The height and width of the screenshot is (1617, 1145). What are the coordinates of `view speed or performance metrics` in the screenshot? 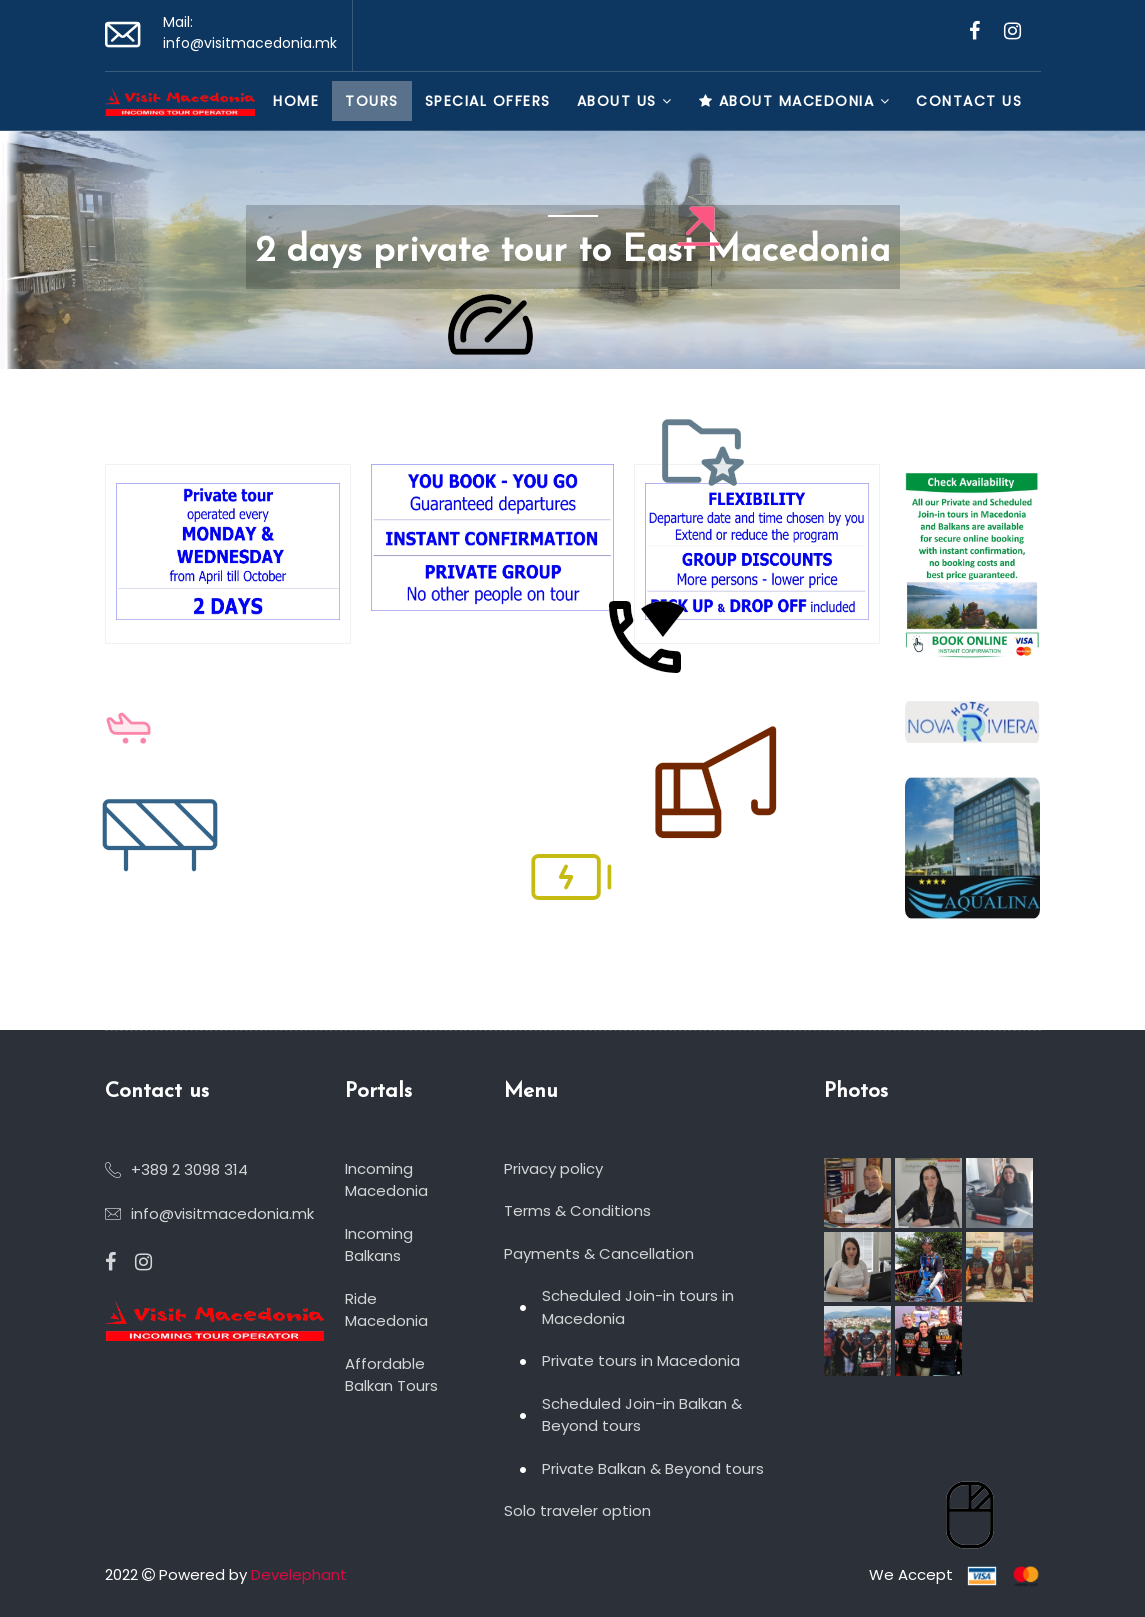 It's located at (490, 327).